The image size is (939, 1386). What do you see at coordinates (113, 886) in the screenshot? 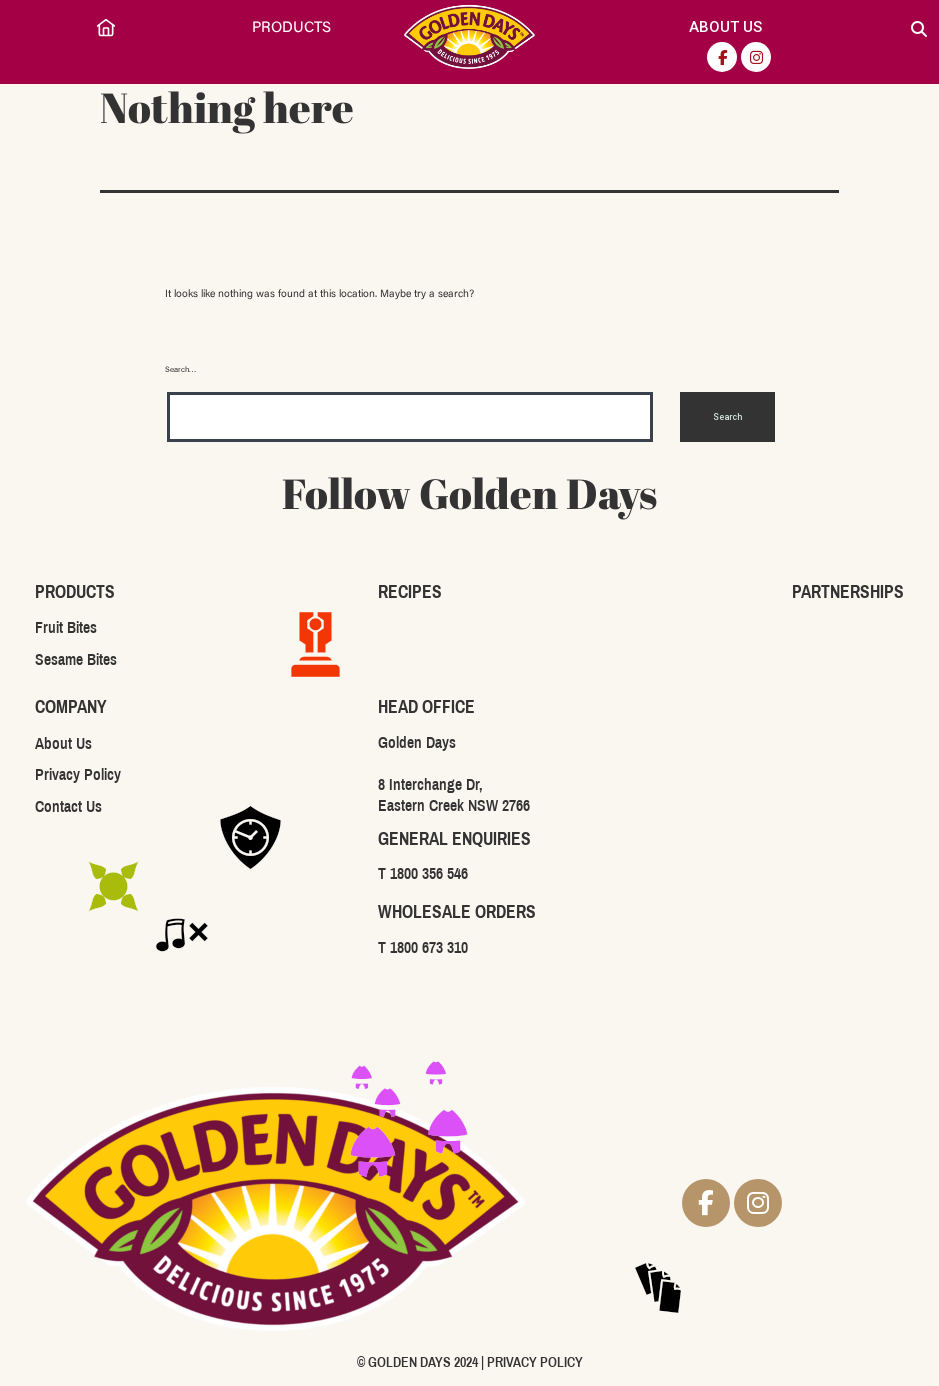
I see `indicates player has reached level four` at bounding box center [113, 886].